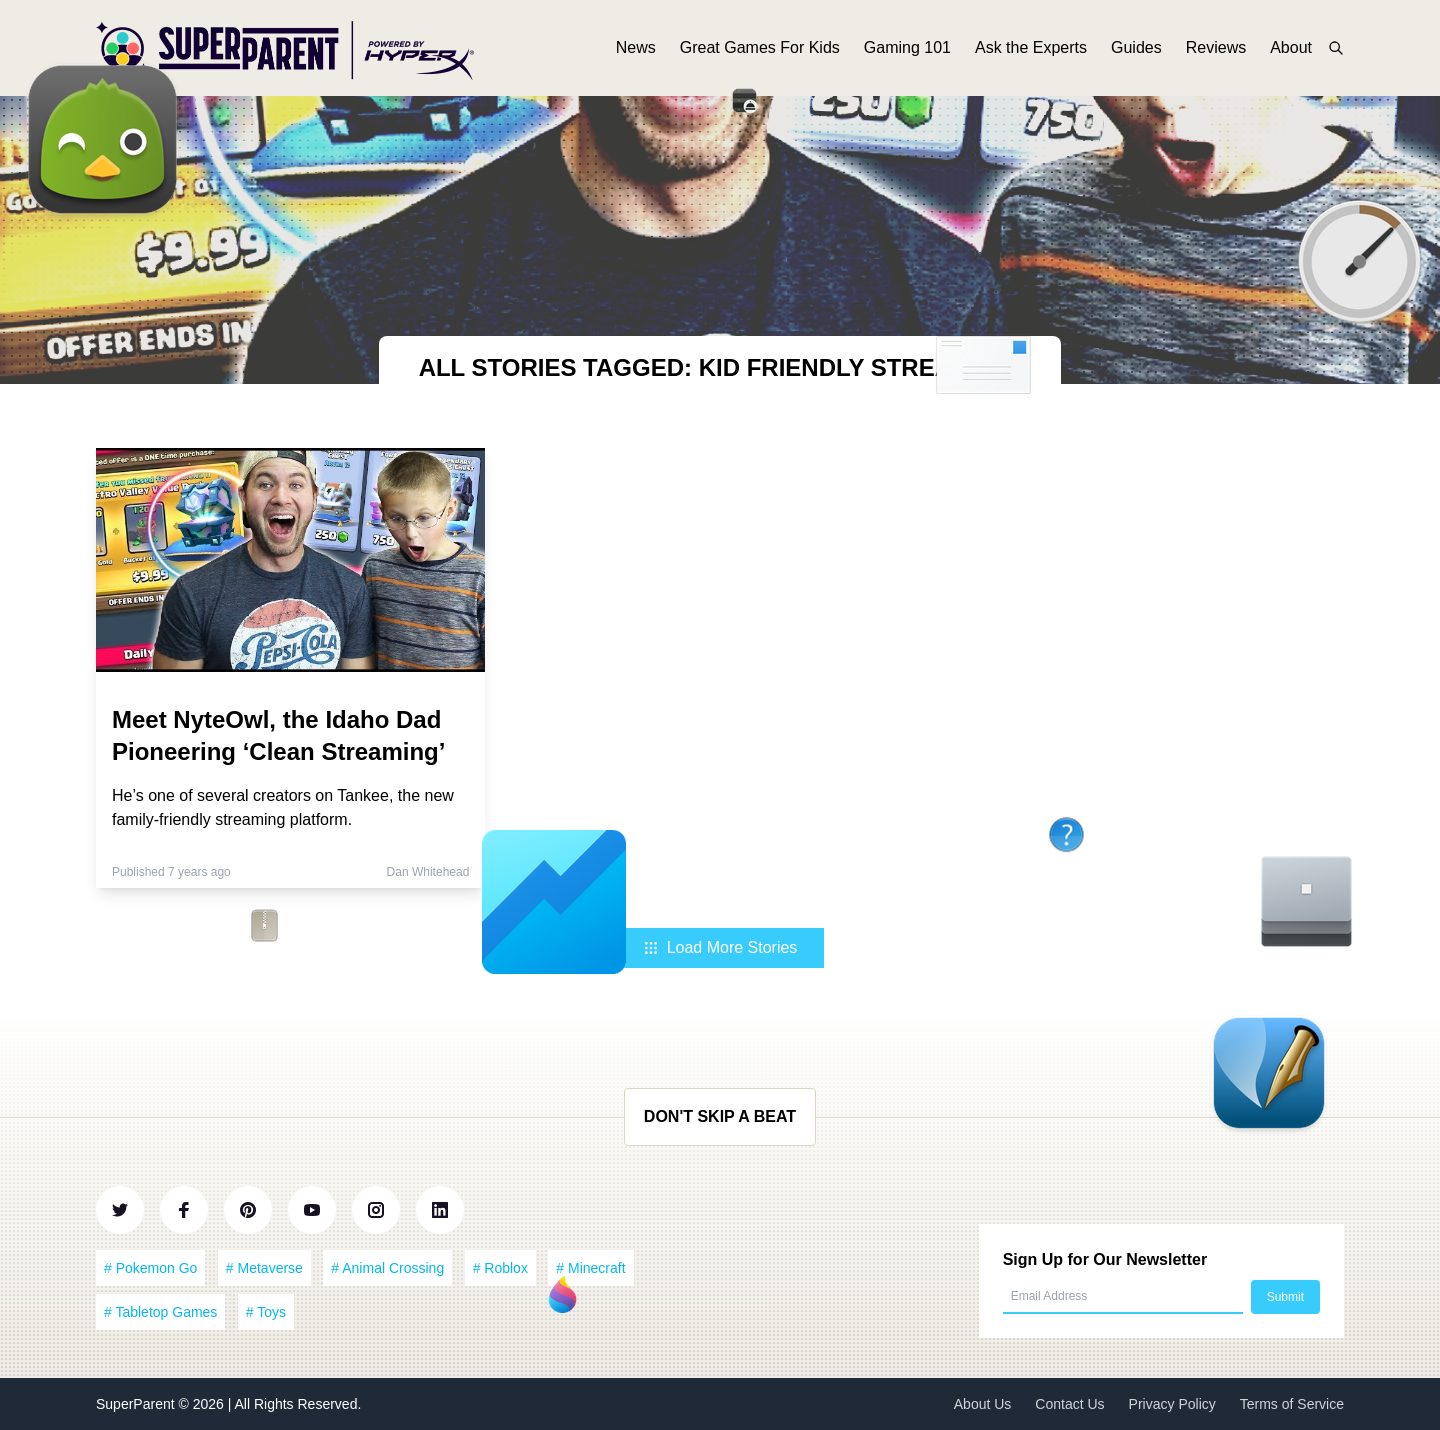  Describe the element at coordinates (562, 1294) in the screenshot. I see `open Paint 3D application` at that location.